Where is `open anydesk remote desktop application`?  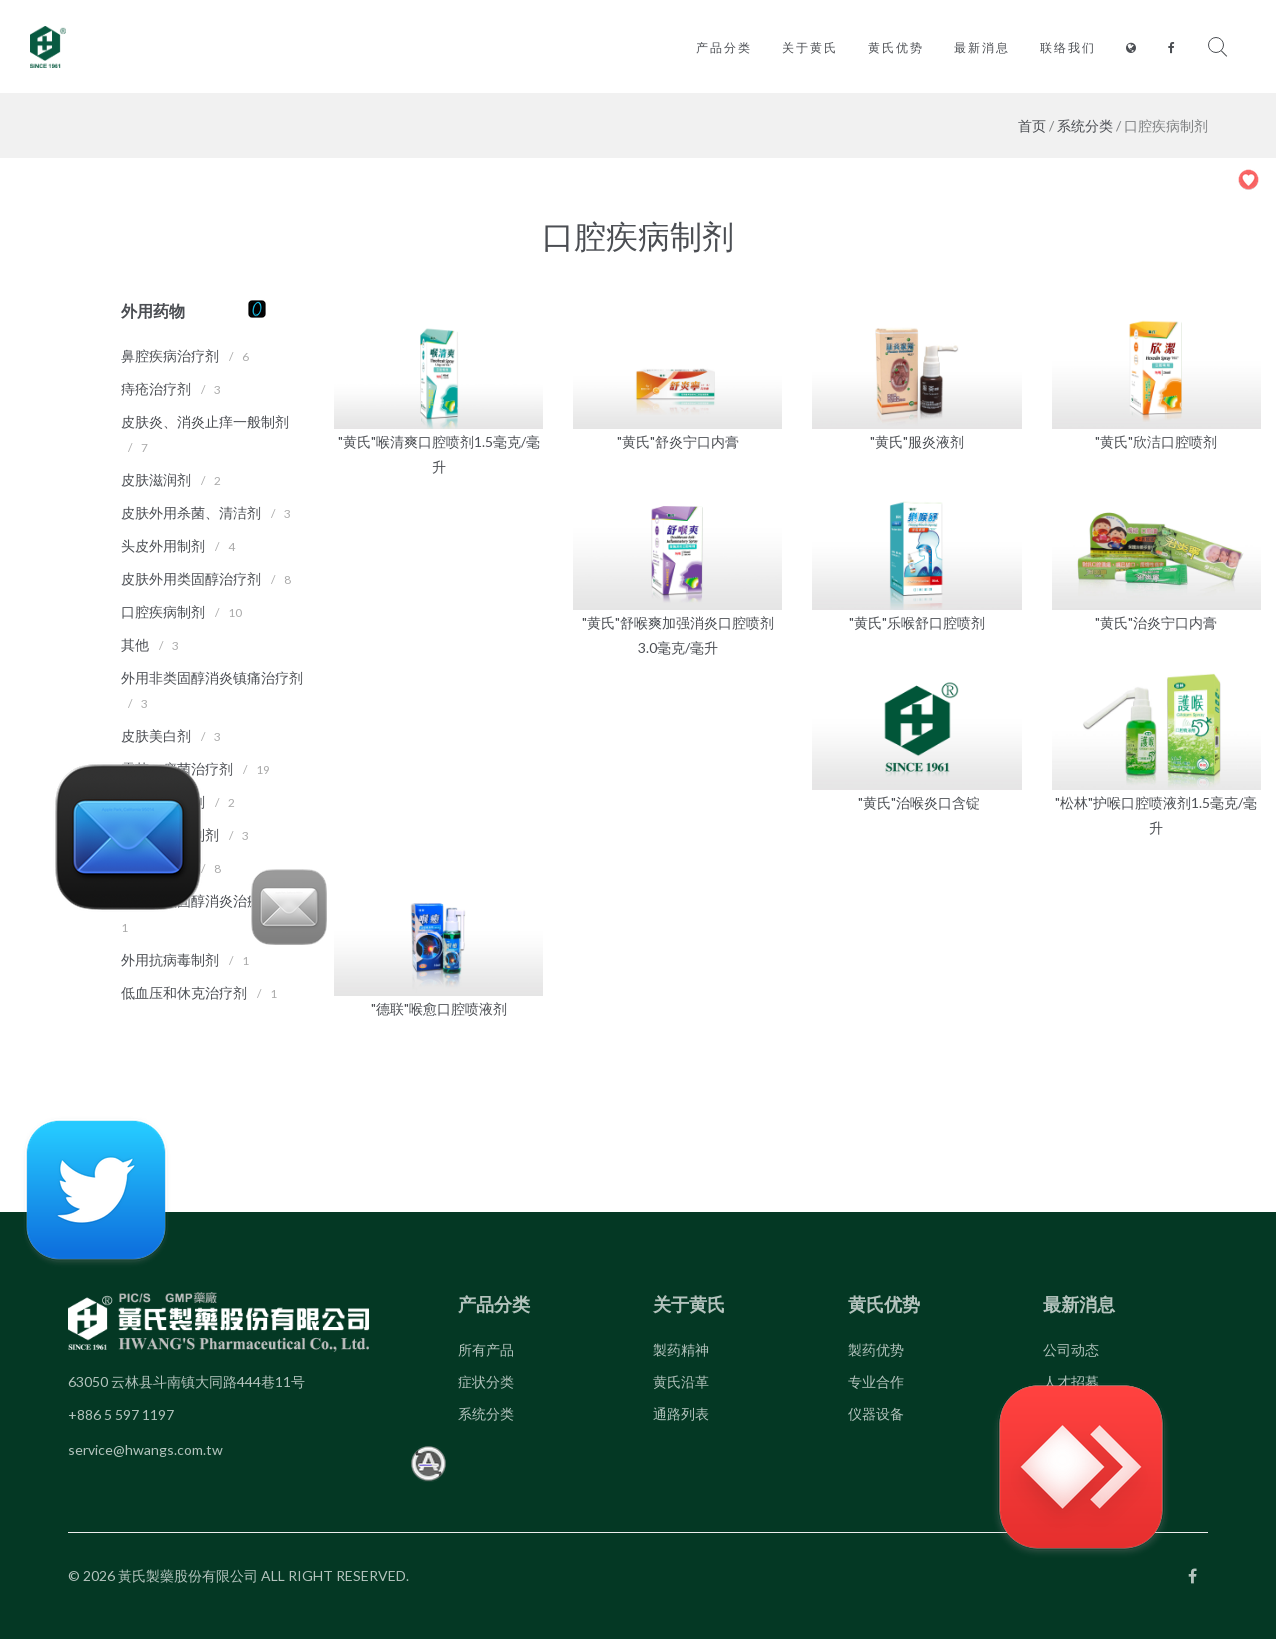
open anydesk remote desktop application is located at coordinates (1081, 1467).